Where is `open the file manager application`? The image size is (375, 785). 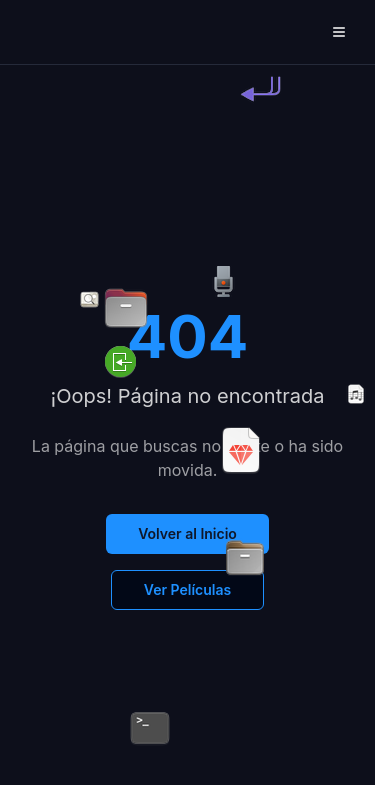
open the file manager application is located at coordinates (126, 308).